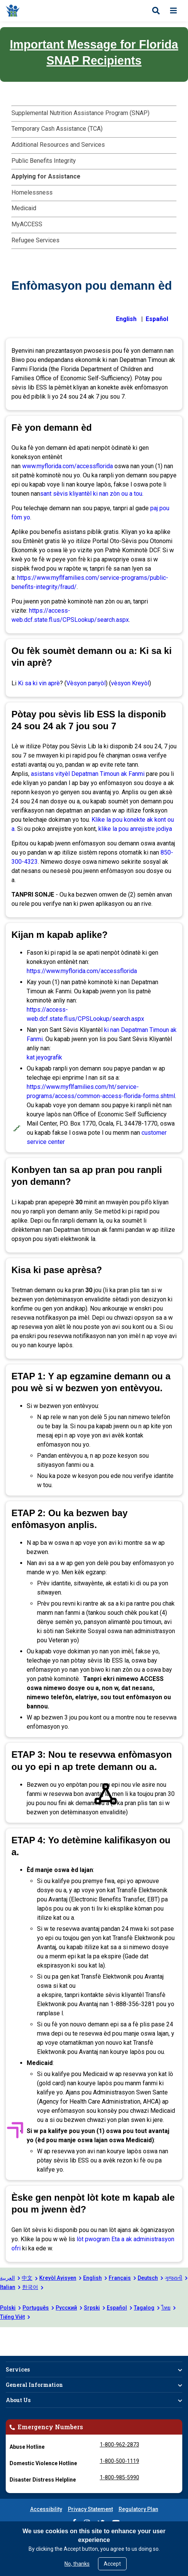 The width and height of the screenshot is (188, 2576). I want to click on create a triangle shape in vector editing mode, so click(106, 1793).